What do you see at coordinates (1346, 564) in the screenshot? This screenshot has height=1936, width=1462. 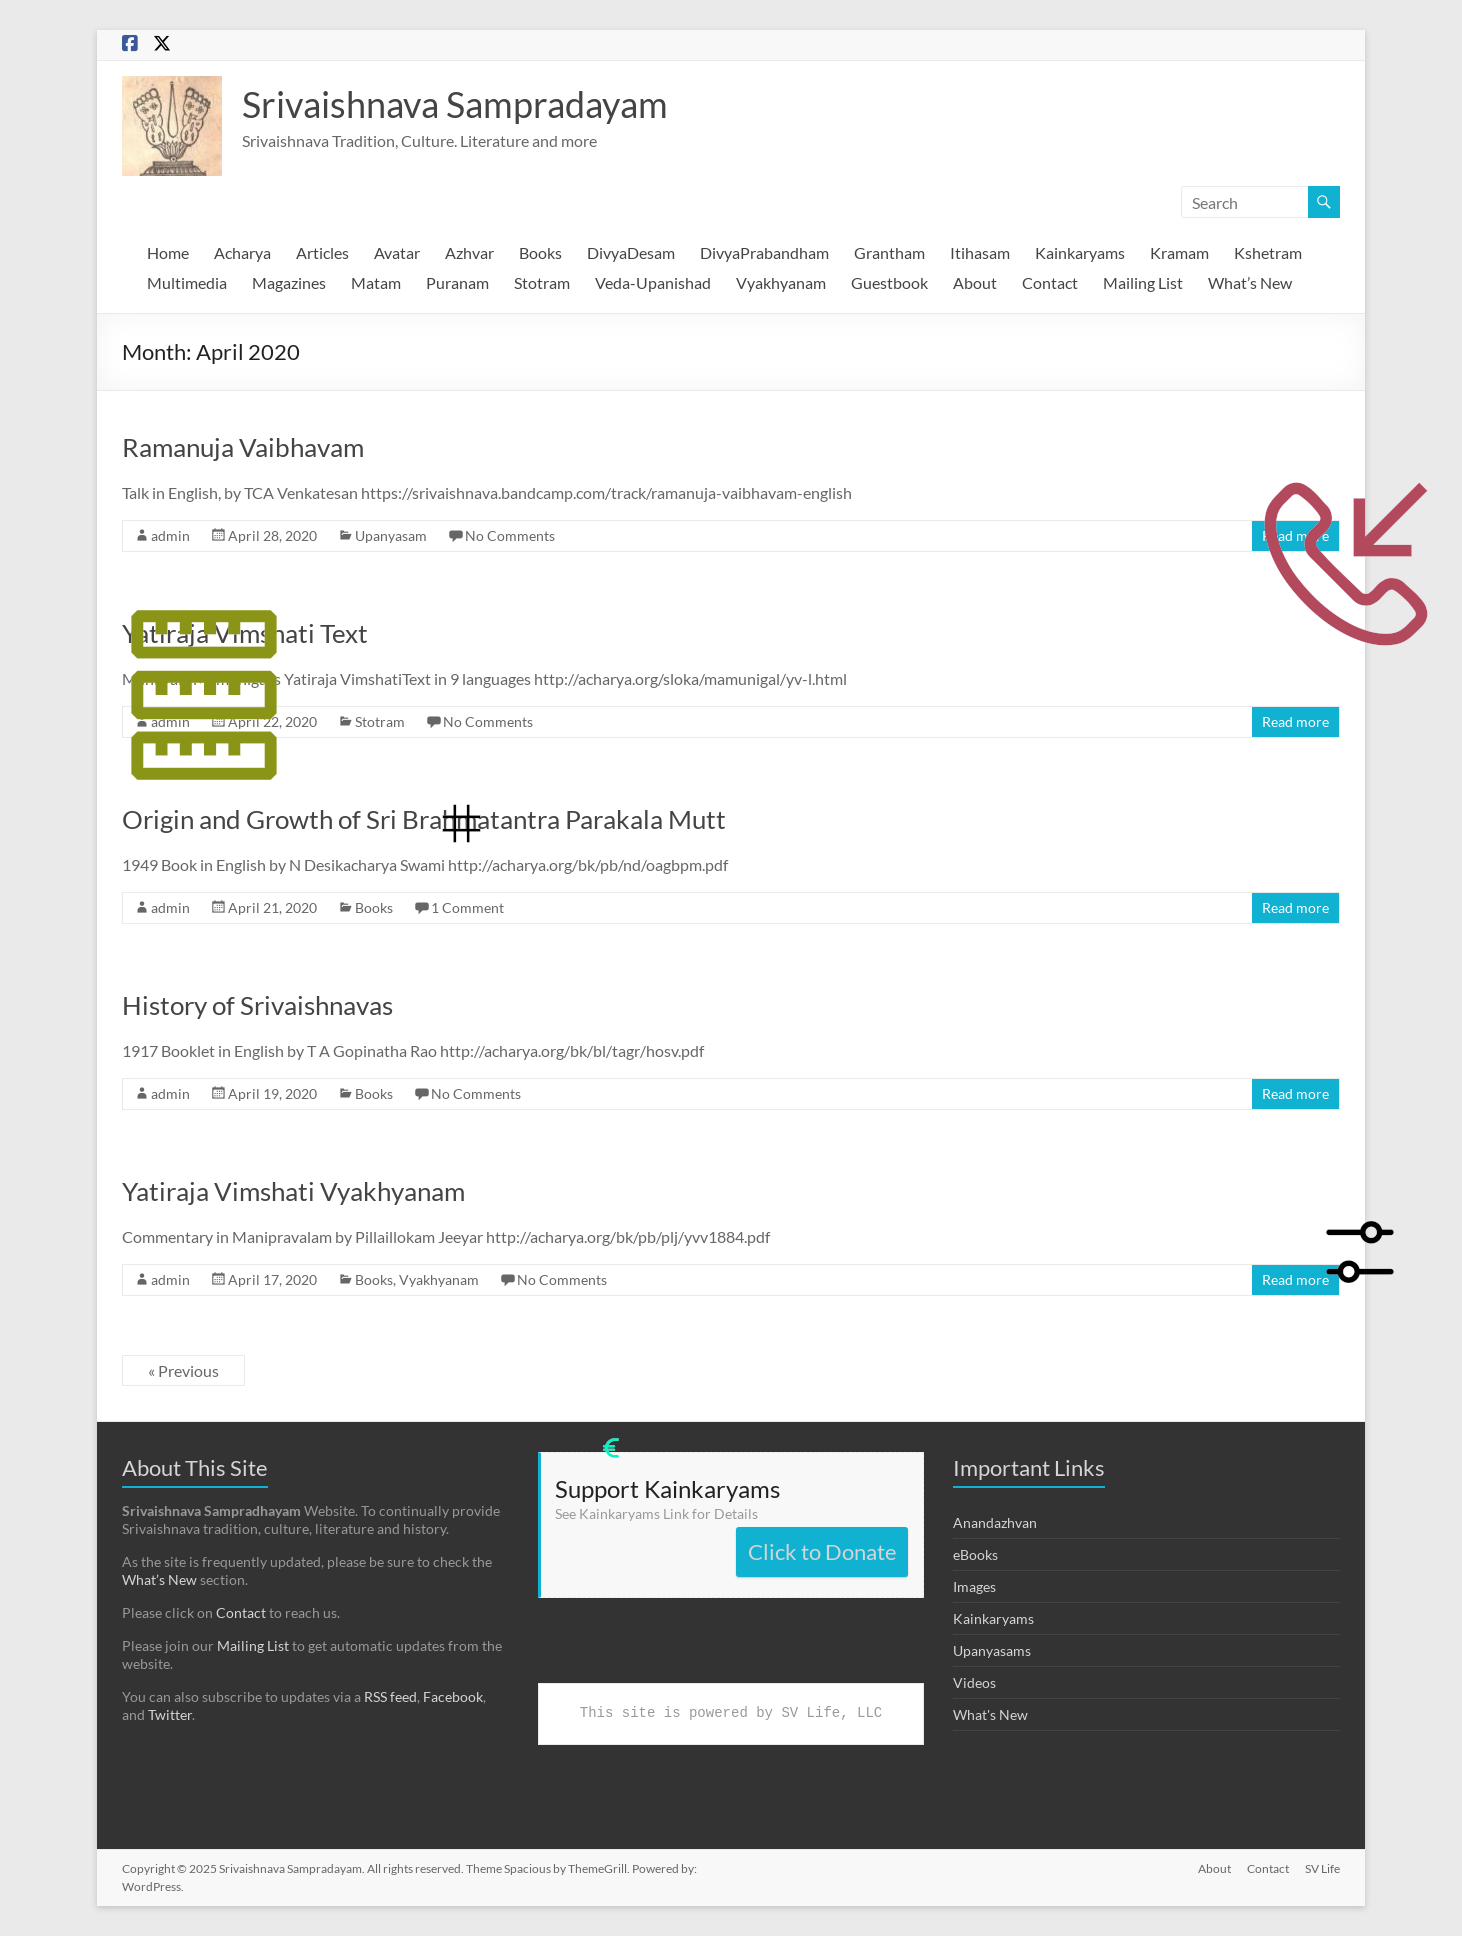 I see `indicates an incoming call` at bounding box center [1346, 564].